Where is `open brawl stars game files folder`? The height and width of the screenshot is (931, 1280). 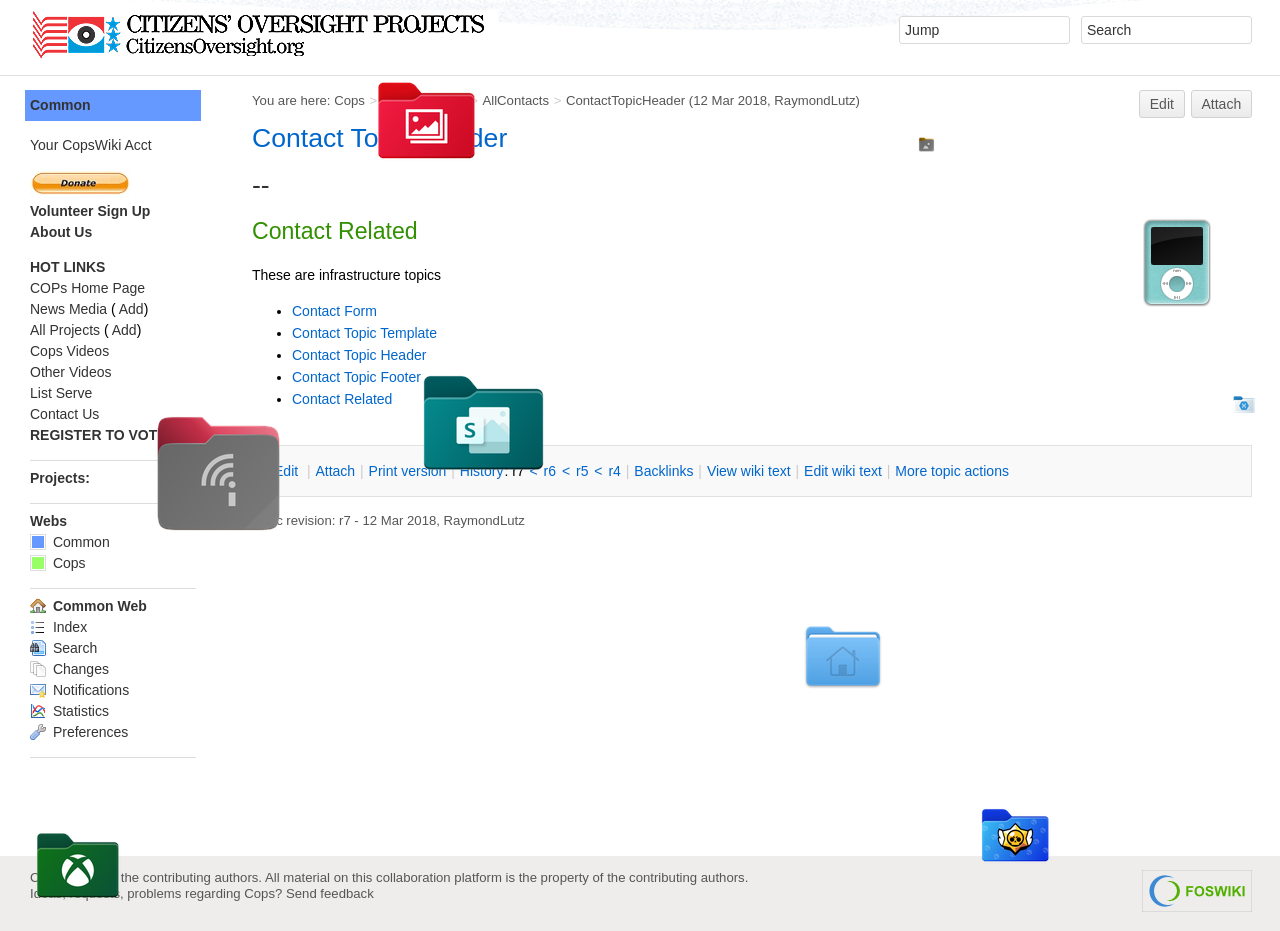 open brawl stars game files folder is located at coordinates (1015, 837).